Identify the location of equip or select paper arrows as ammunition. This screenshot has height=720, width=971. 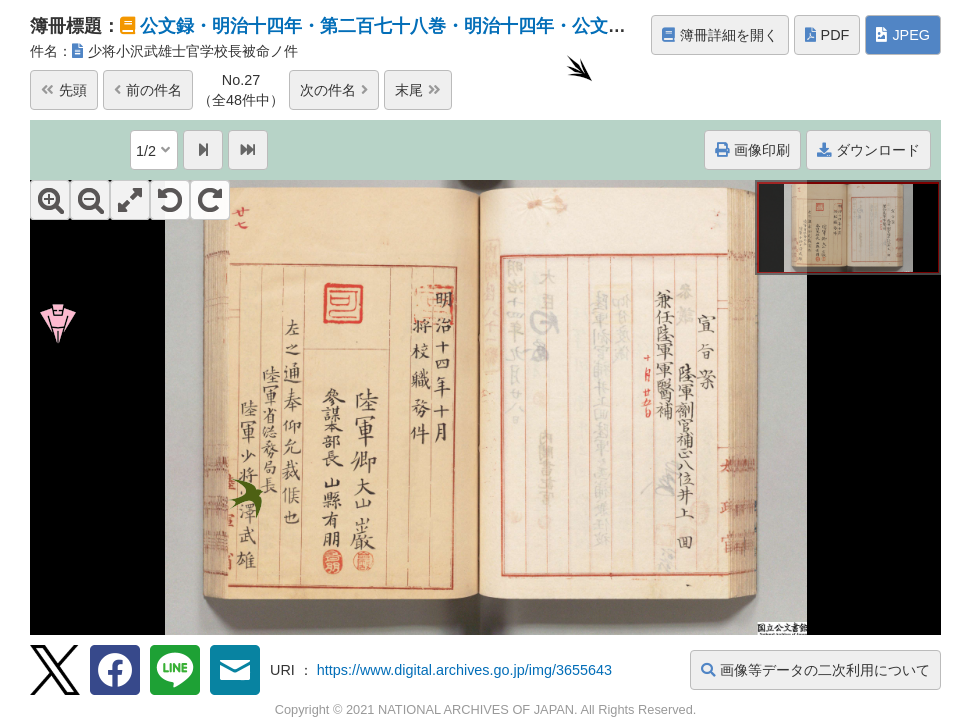
(579, 68).